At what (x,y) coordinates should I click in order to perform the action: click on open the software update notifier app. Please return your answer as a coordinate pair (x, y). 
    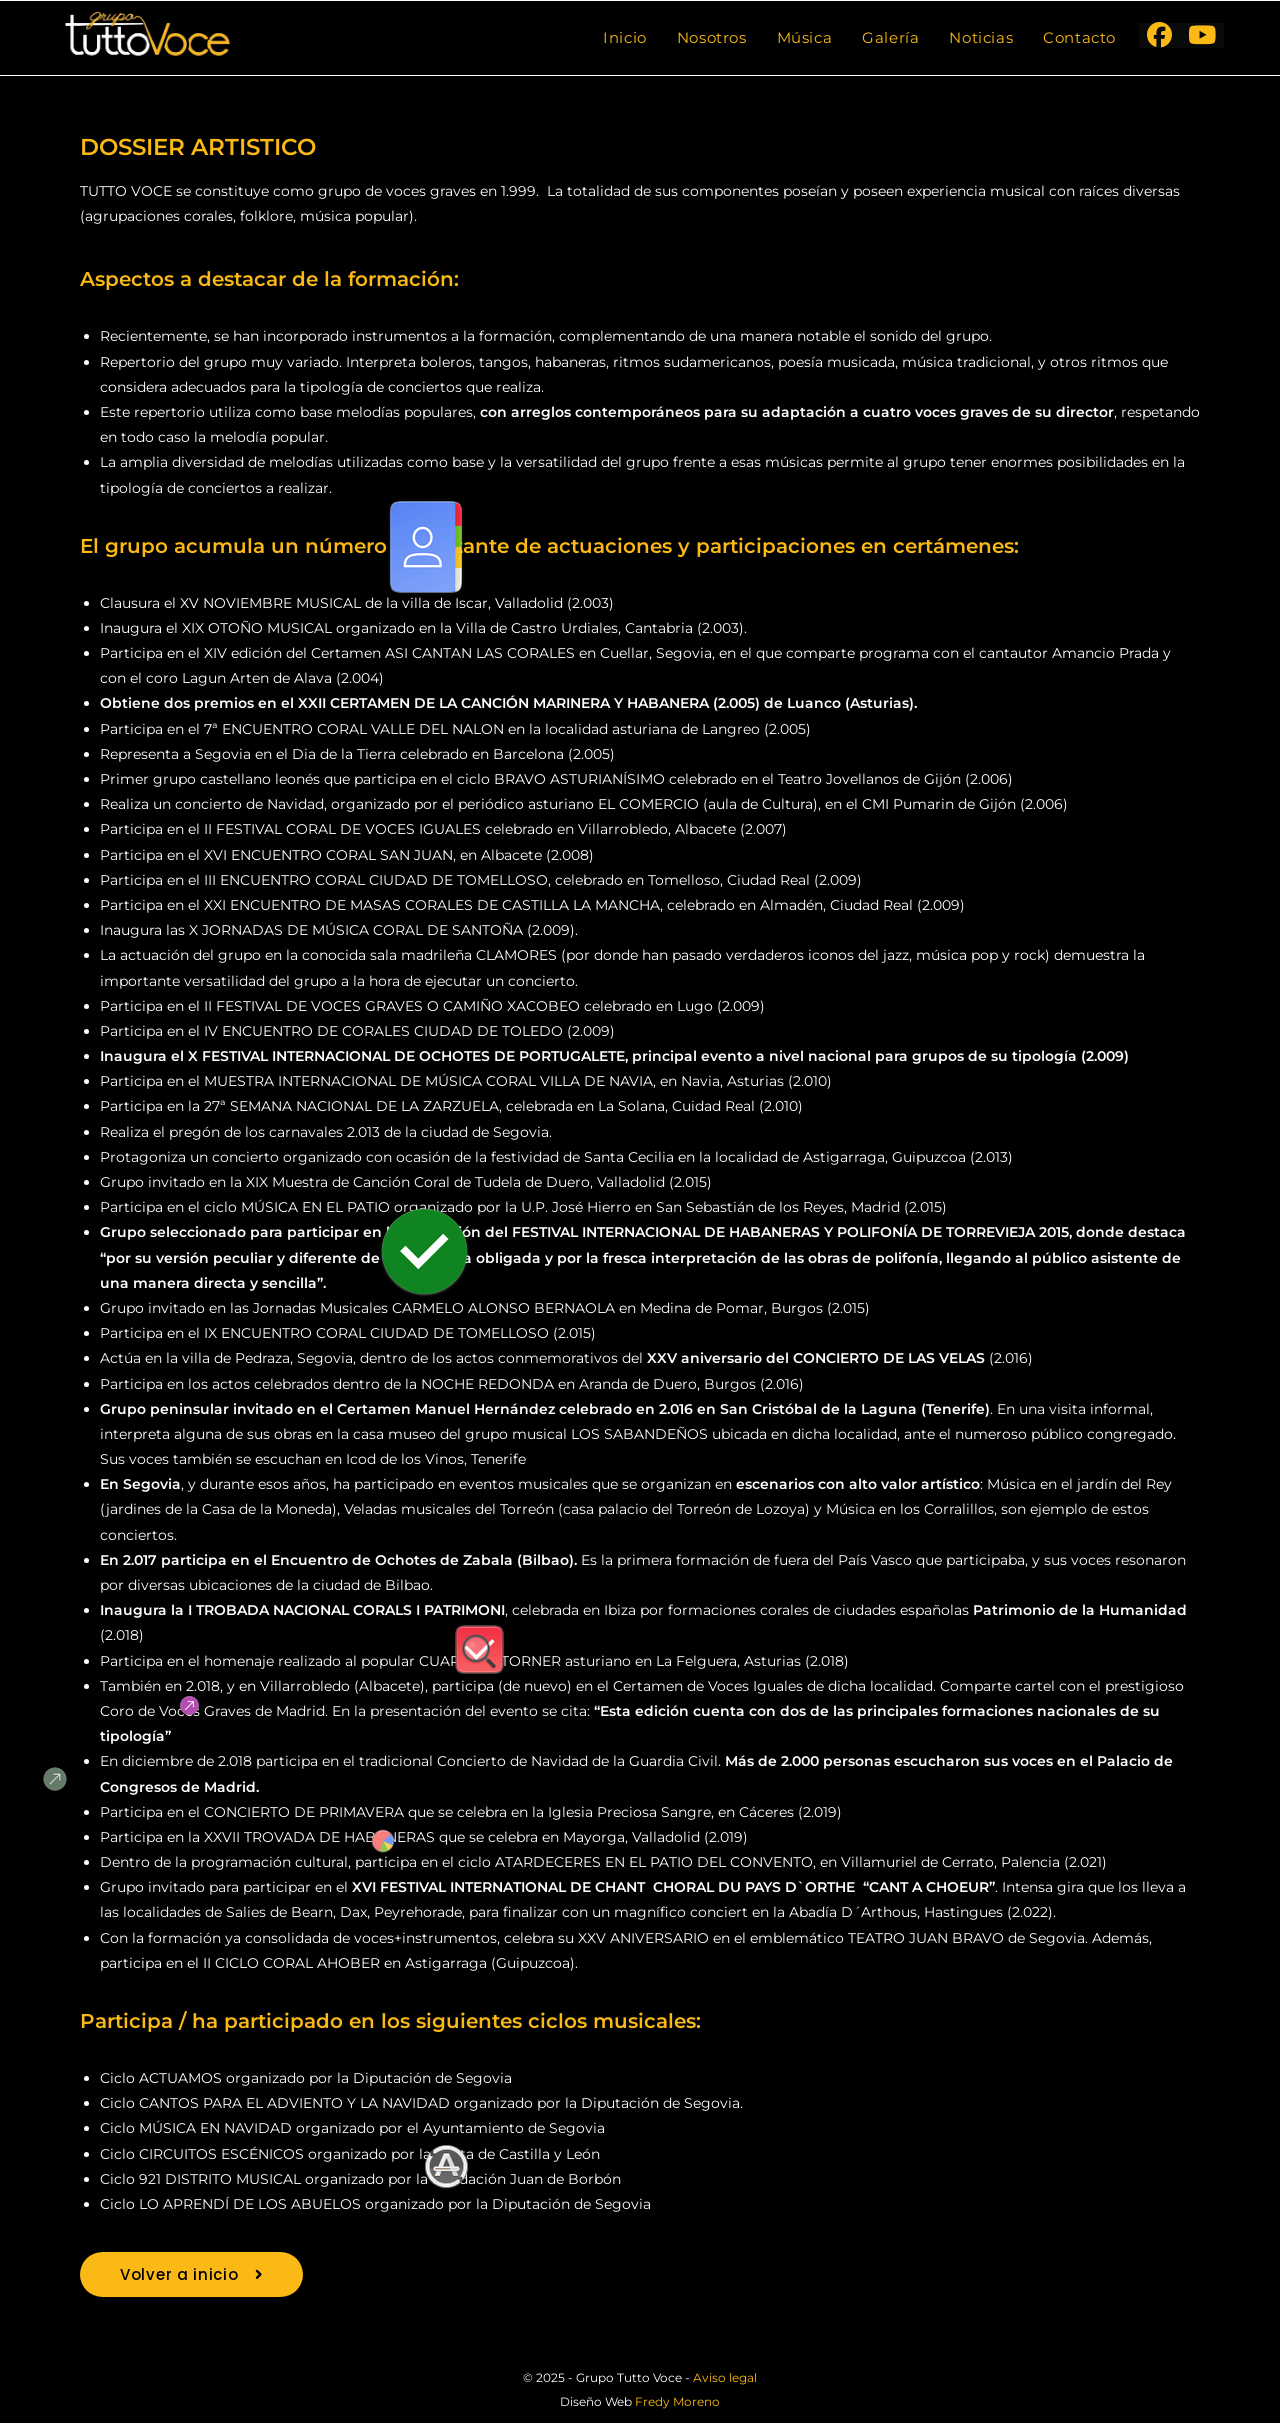
    Looking at the image, I should click on (446, 2166).